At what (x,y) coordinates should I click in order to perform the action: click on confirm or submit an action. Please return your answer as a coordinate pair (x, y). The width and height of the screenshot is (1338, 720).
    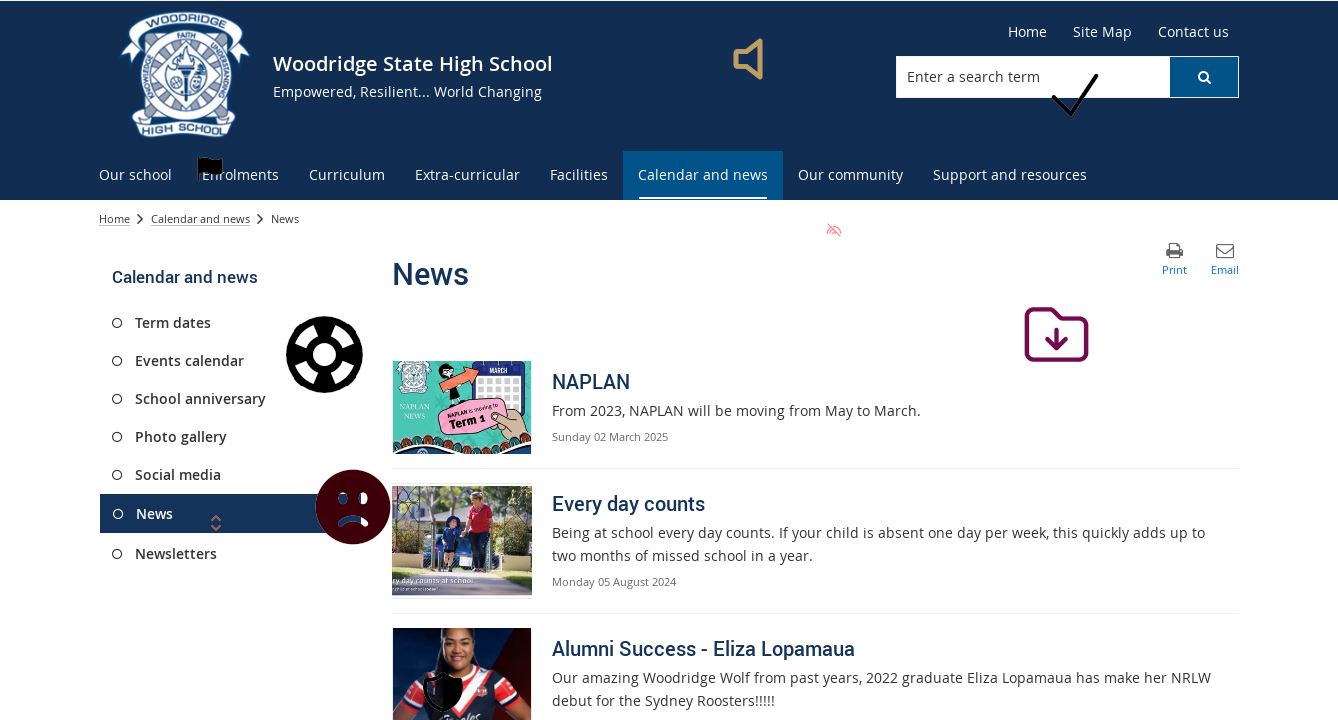
    Looking at the image, I should click on (1075, 95).